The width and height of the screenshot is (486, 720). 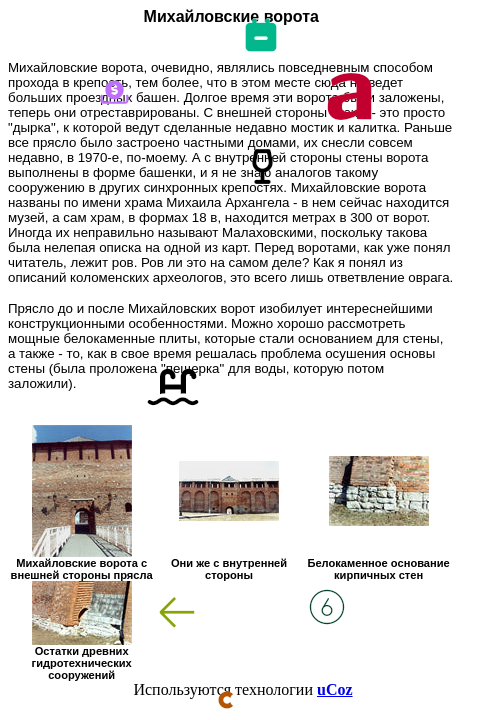 What do you see at coordinates (173, 387) in the screenshot?
I see `access swimming pool facilities` at bounding box center [173, 387].